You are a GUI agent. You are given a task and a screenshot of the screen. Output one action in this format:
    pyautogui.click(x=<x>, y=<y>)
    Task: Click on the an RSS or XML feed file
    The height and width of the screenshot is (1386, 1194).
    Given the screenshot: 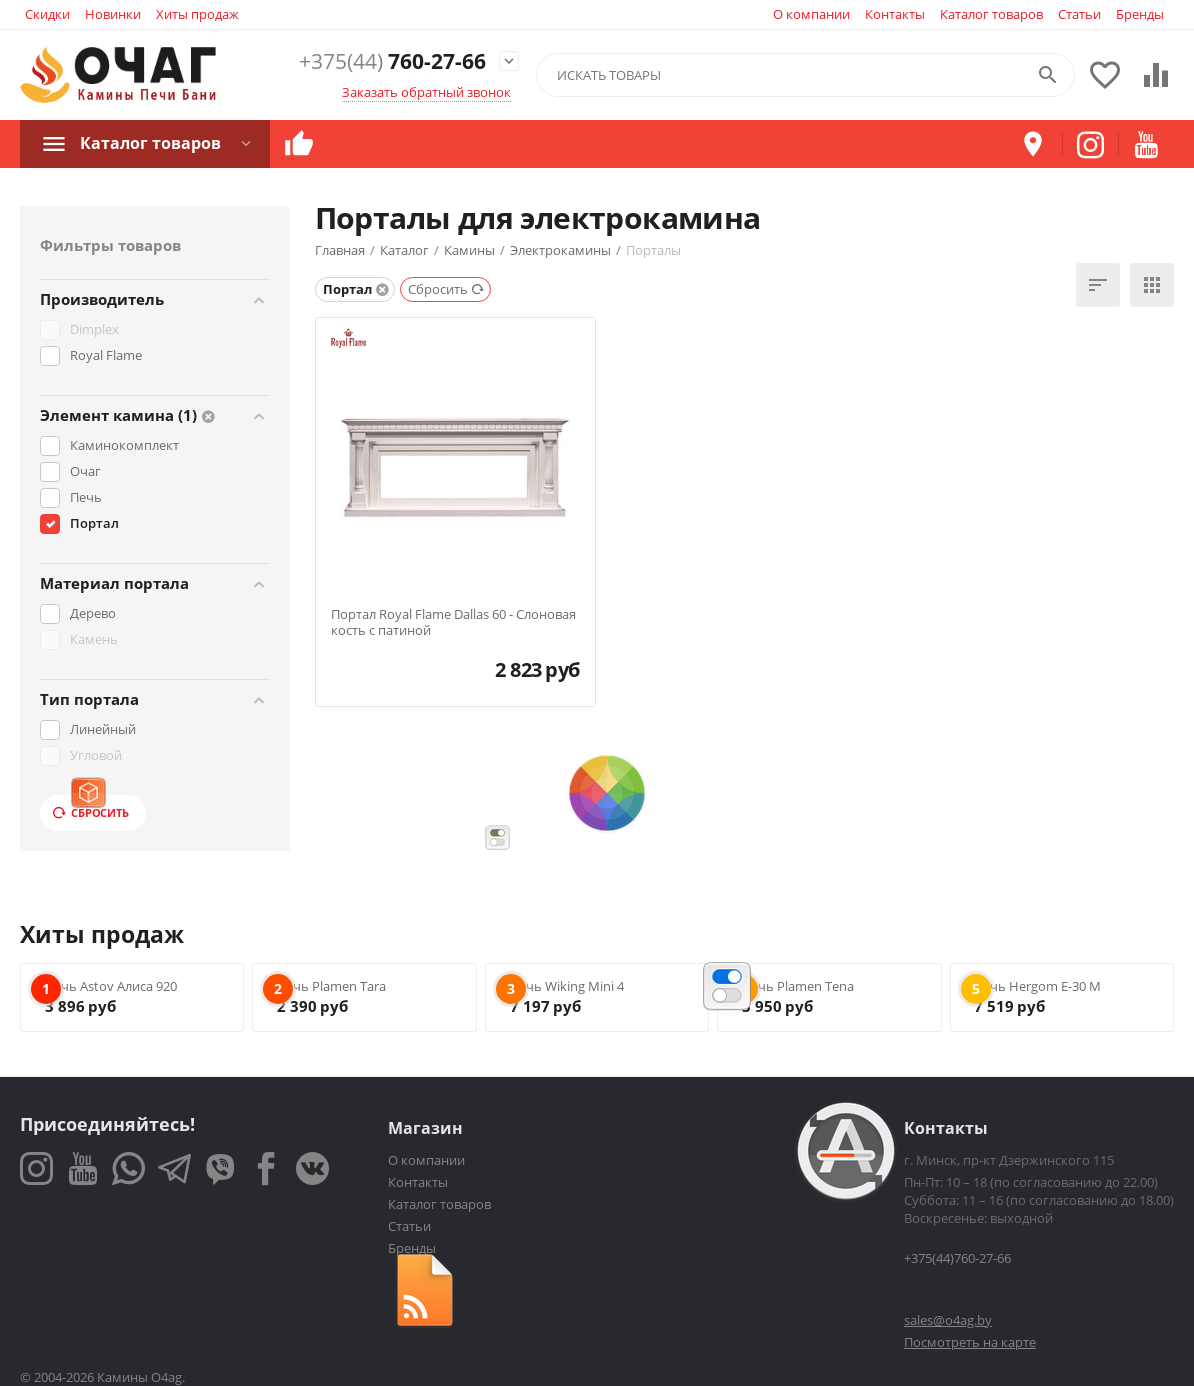 What is the action you would take?
    pyautogui.click(x=425, y=1290)
    